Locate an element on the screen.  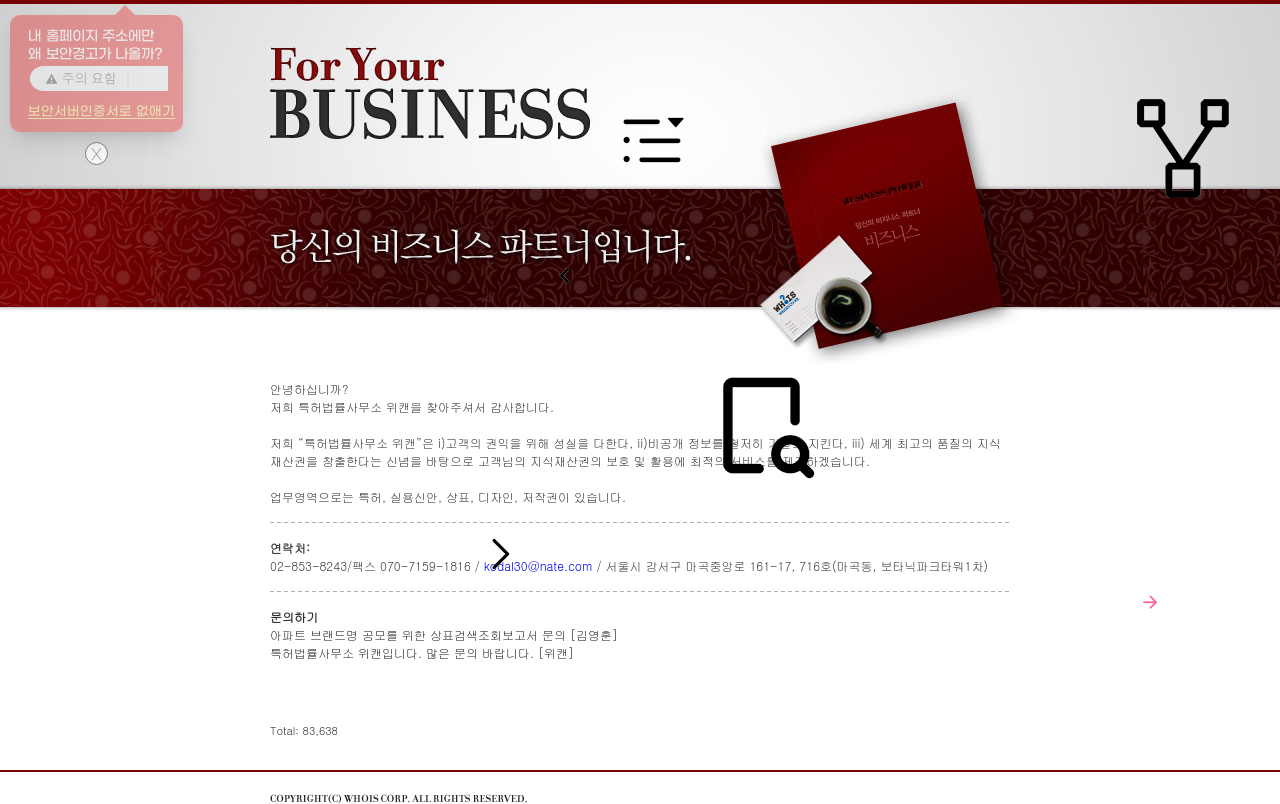
go back to the previous screen is located at coordinates (564, 275).